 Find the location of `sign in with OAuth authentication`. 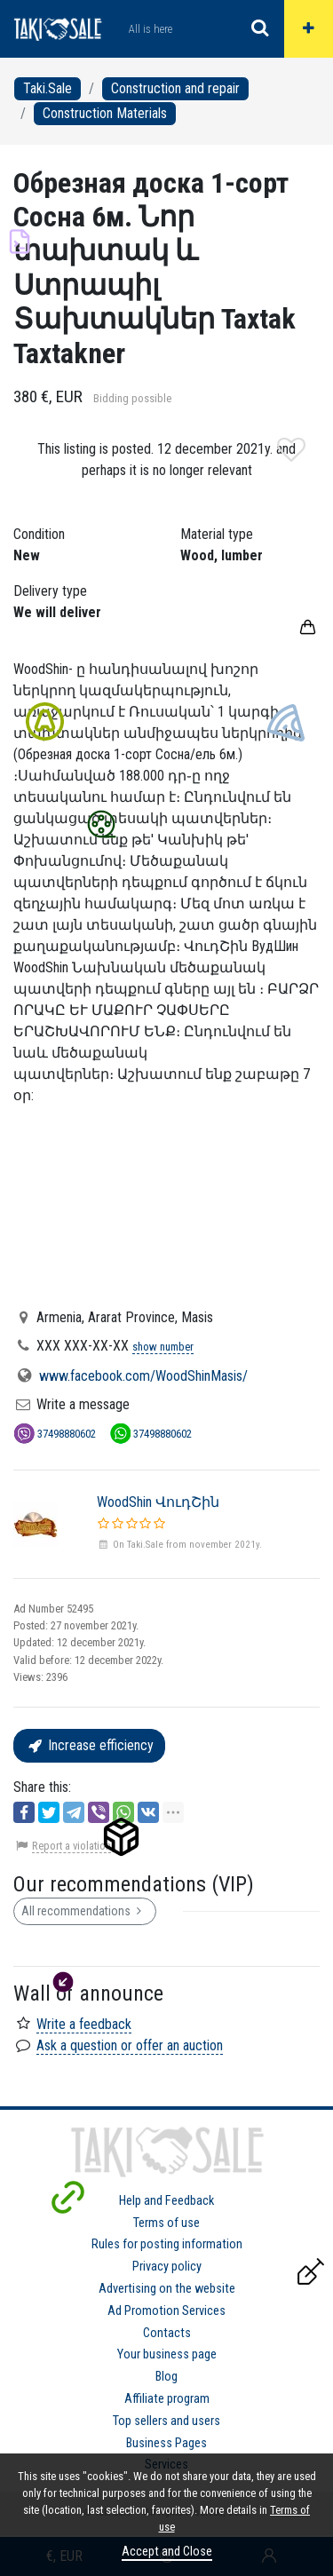

sign in with OAuth authentication is located at coordinates (44, 721).